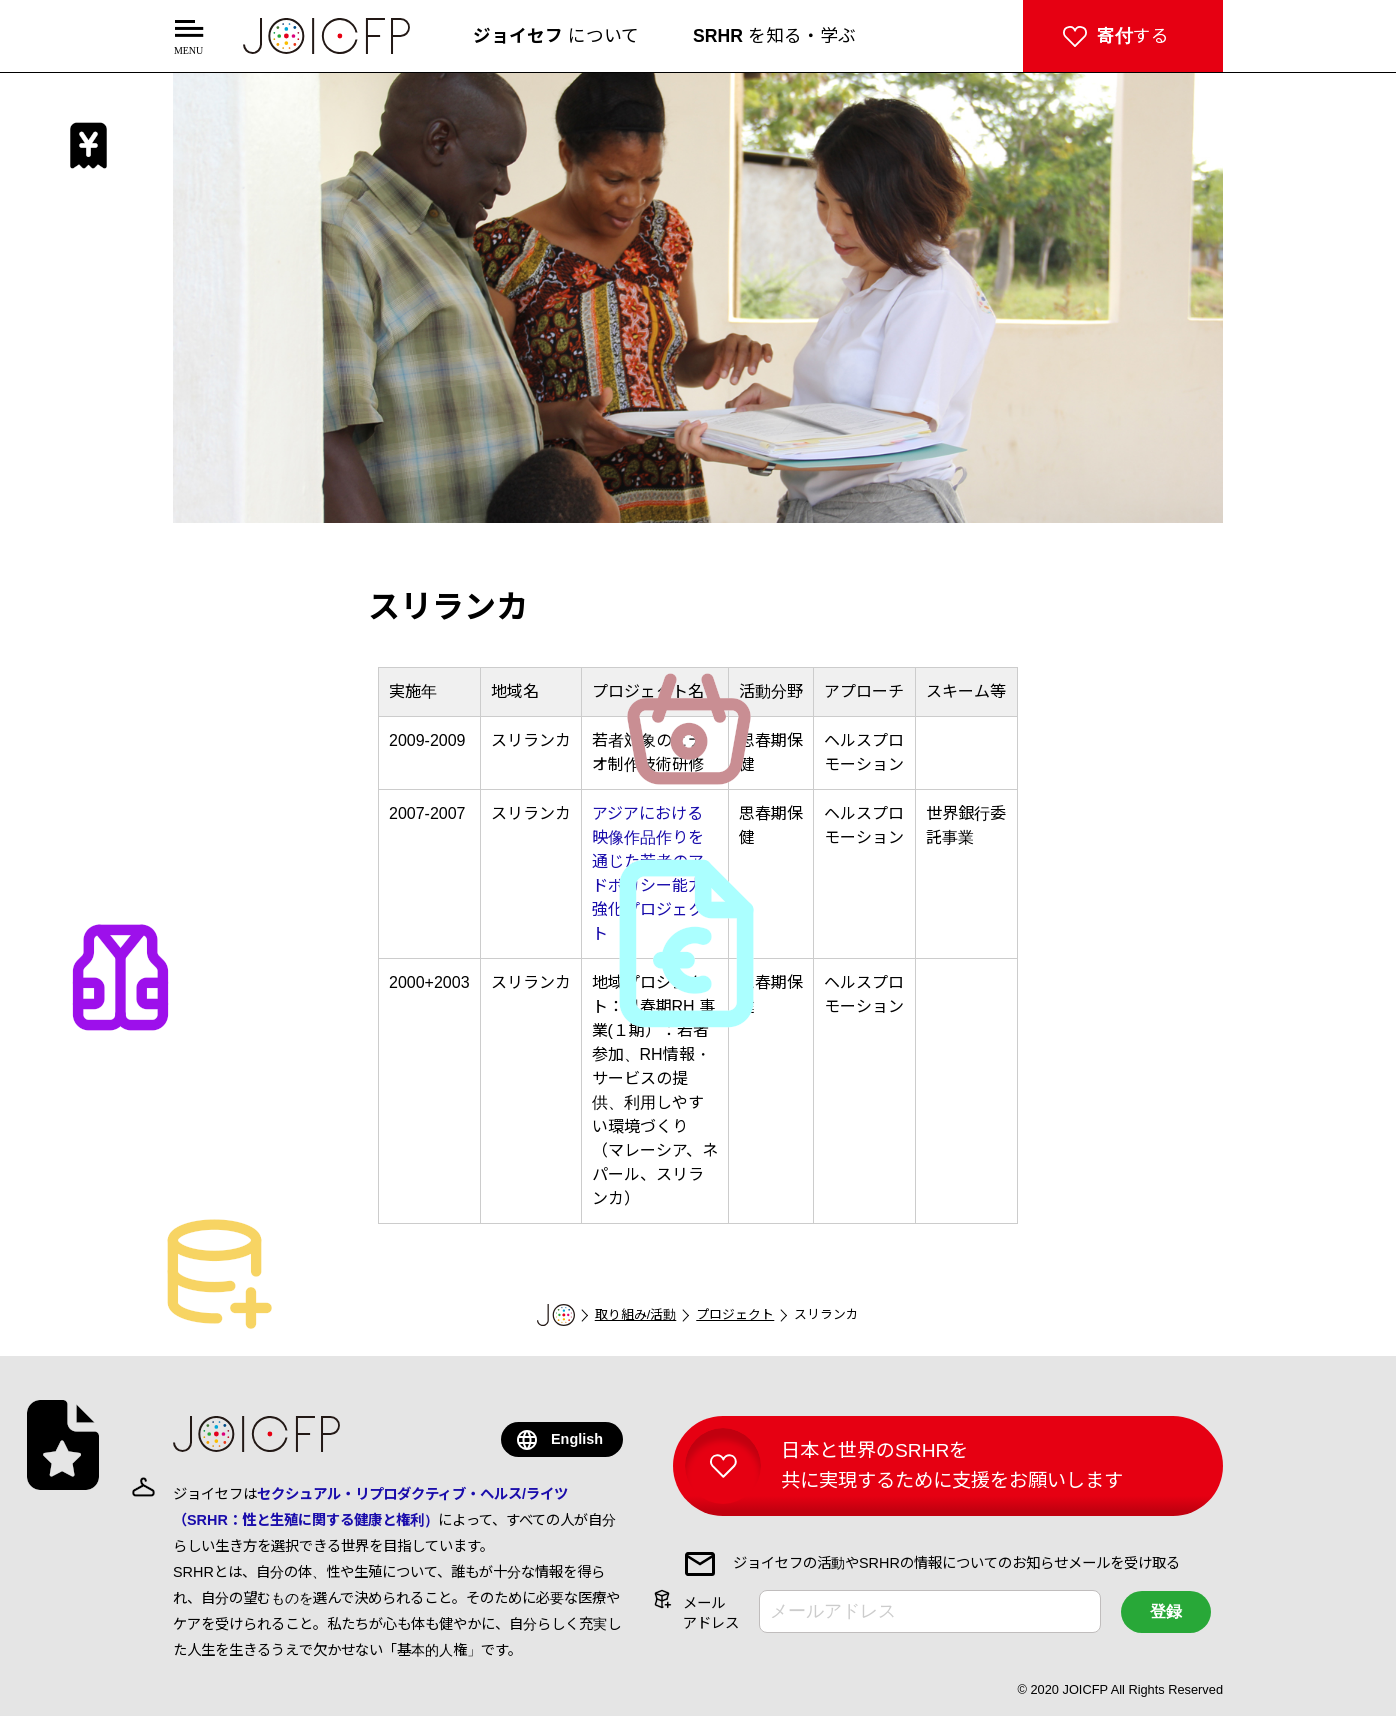  I want to click on view your shopping basket, so click(689, 729).